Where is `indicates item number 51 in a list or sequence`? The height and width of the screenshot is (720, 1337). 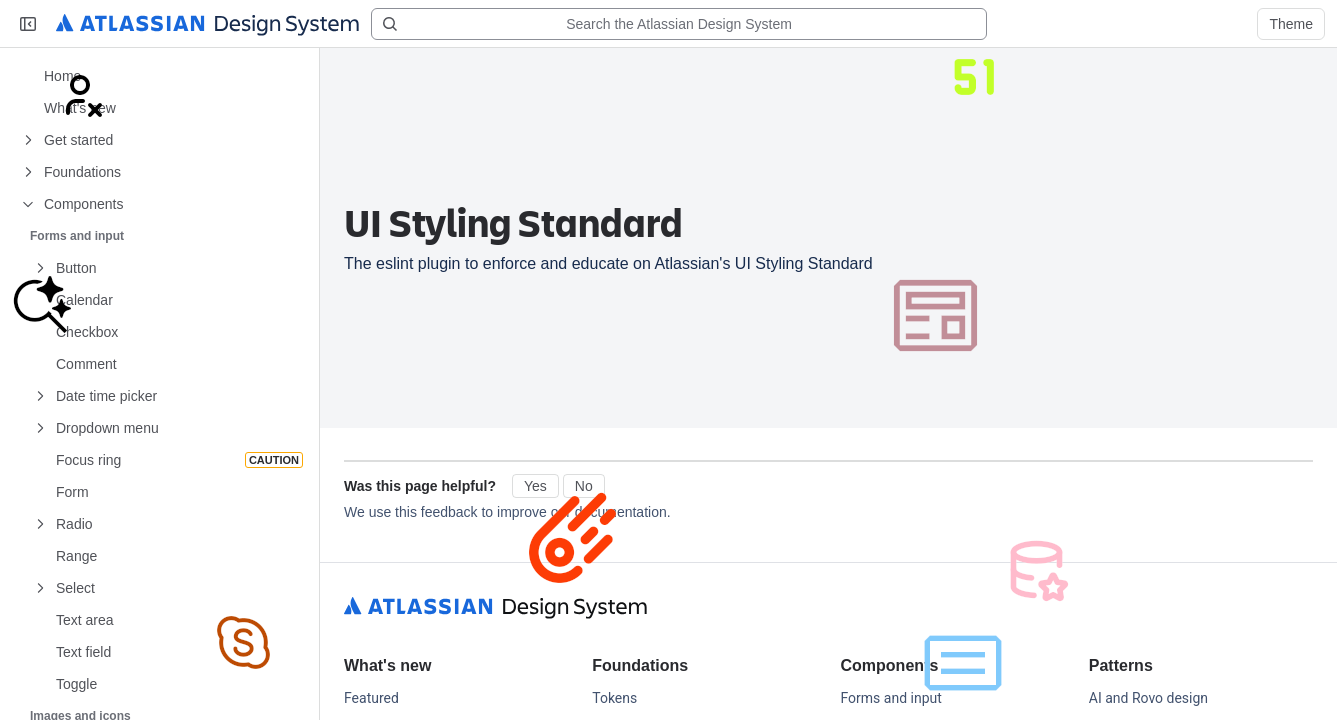 indicates item number 51 in a list or sequence is located at coordinates (976, 77).